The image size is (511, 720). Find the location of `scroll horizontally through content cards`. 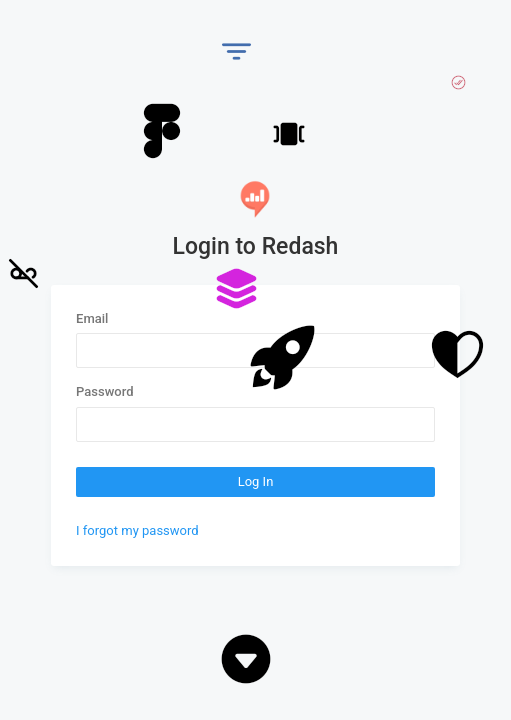

scroll horizontally through content cards is located at coordinates (289, 134).